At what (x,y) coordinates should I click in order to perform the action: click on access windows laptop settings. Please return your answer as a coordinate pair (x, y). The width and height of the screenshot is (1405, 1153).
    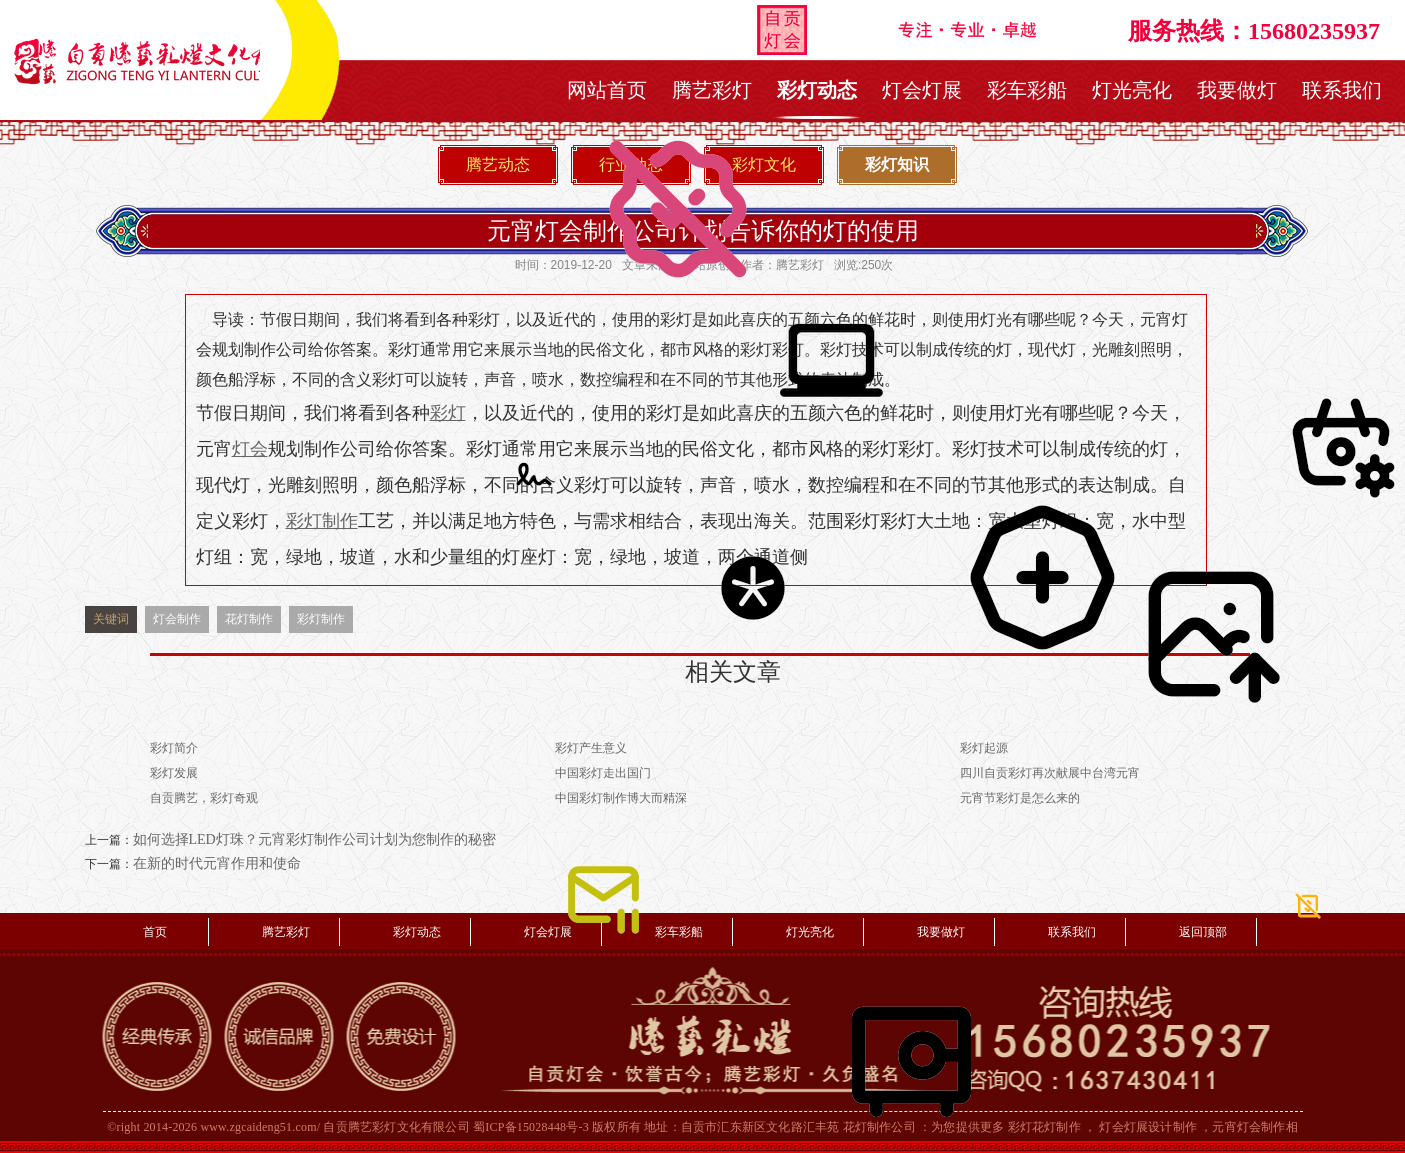
    Looking at the image, I should click on (831, 362).